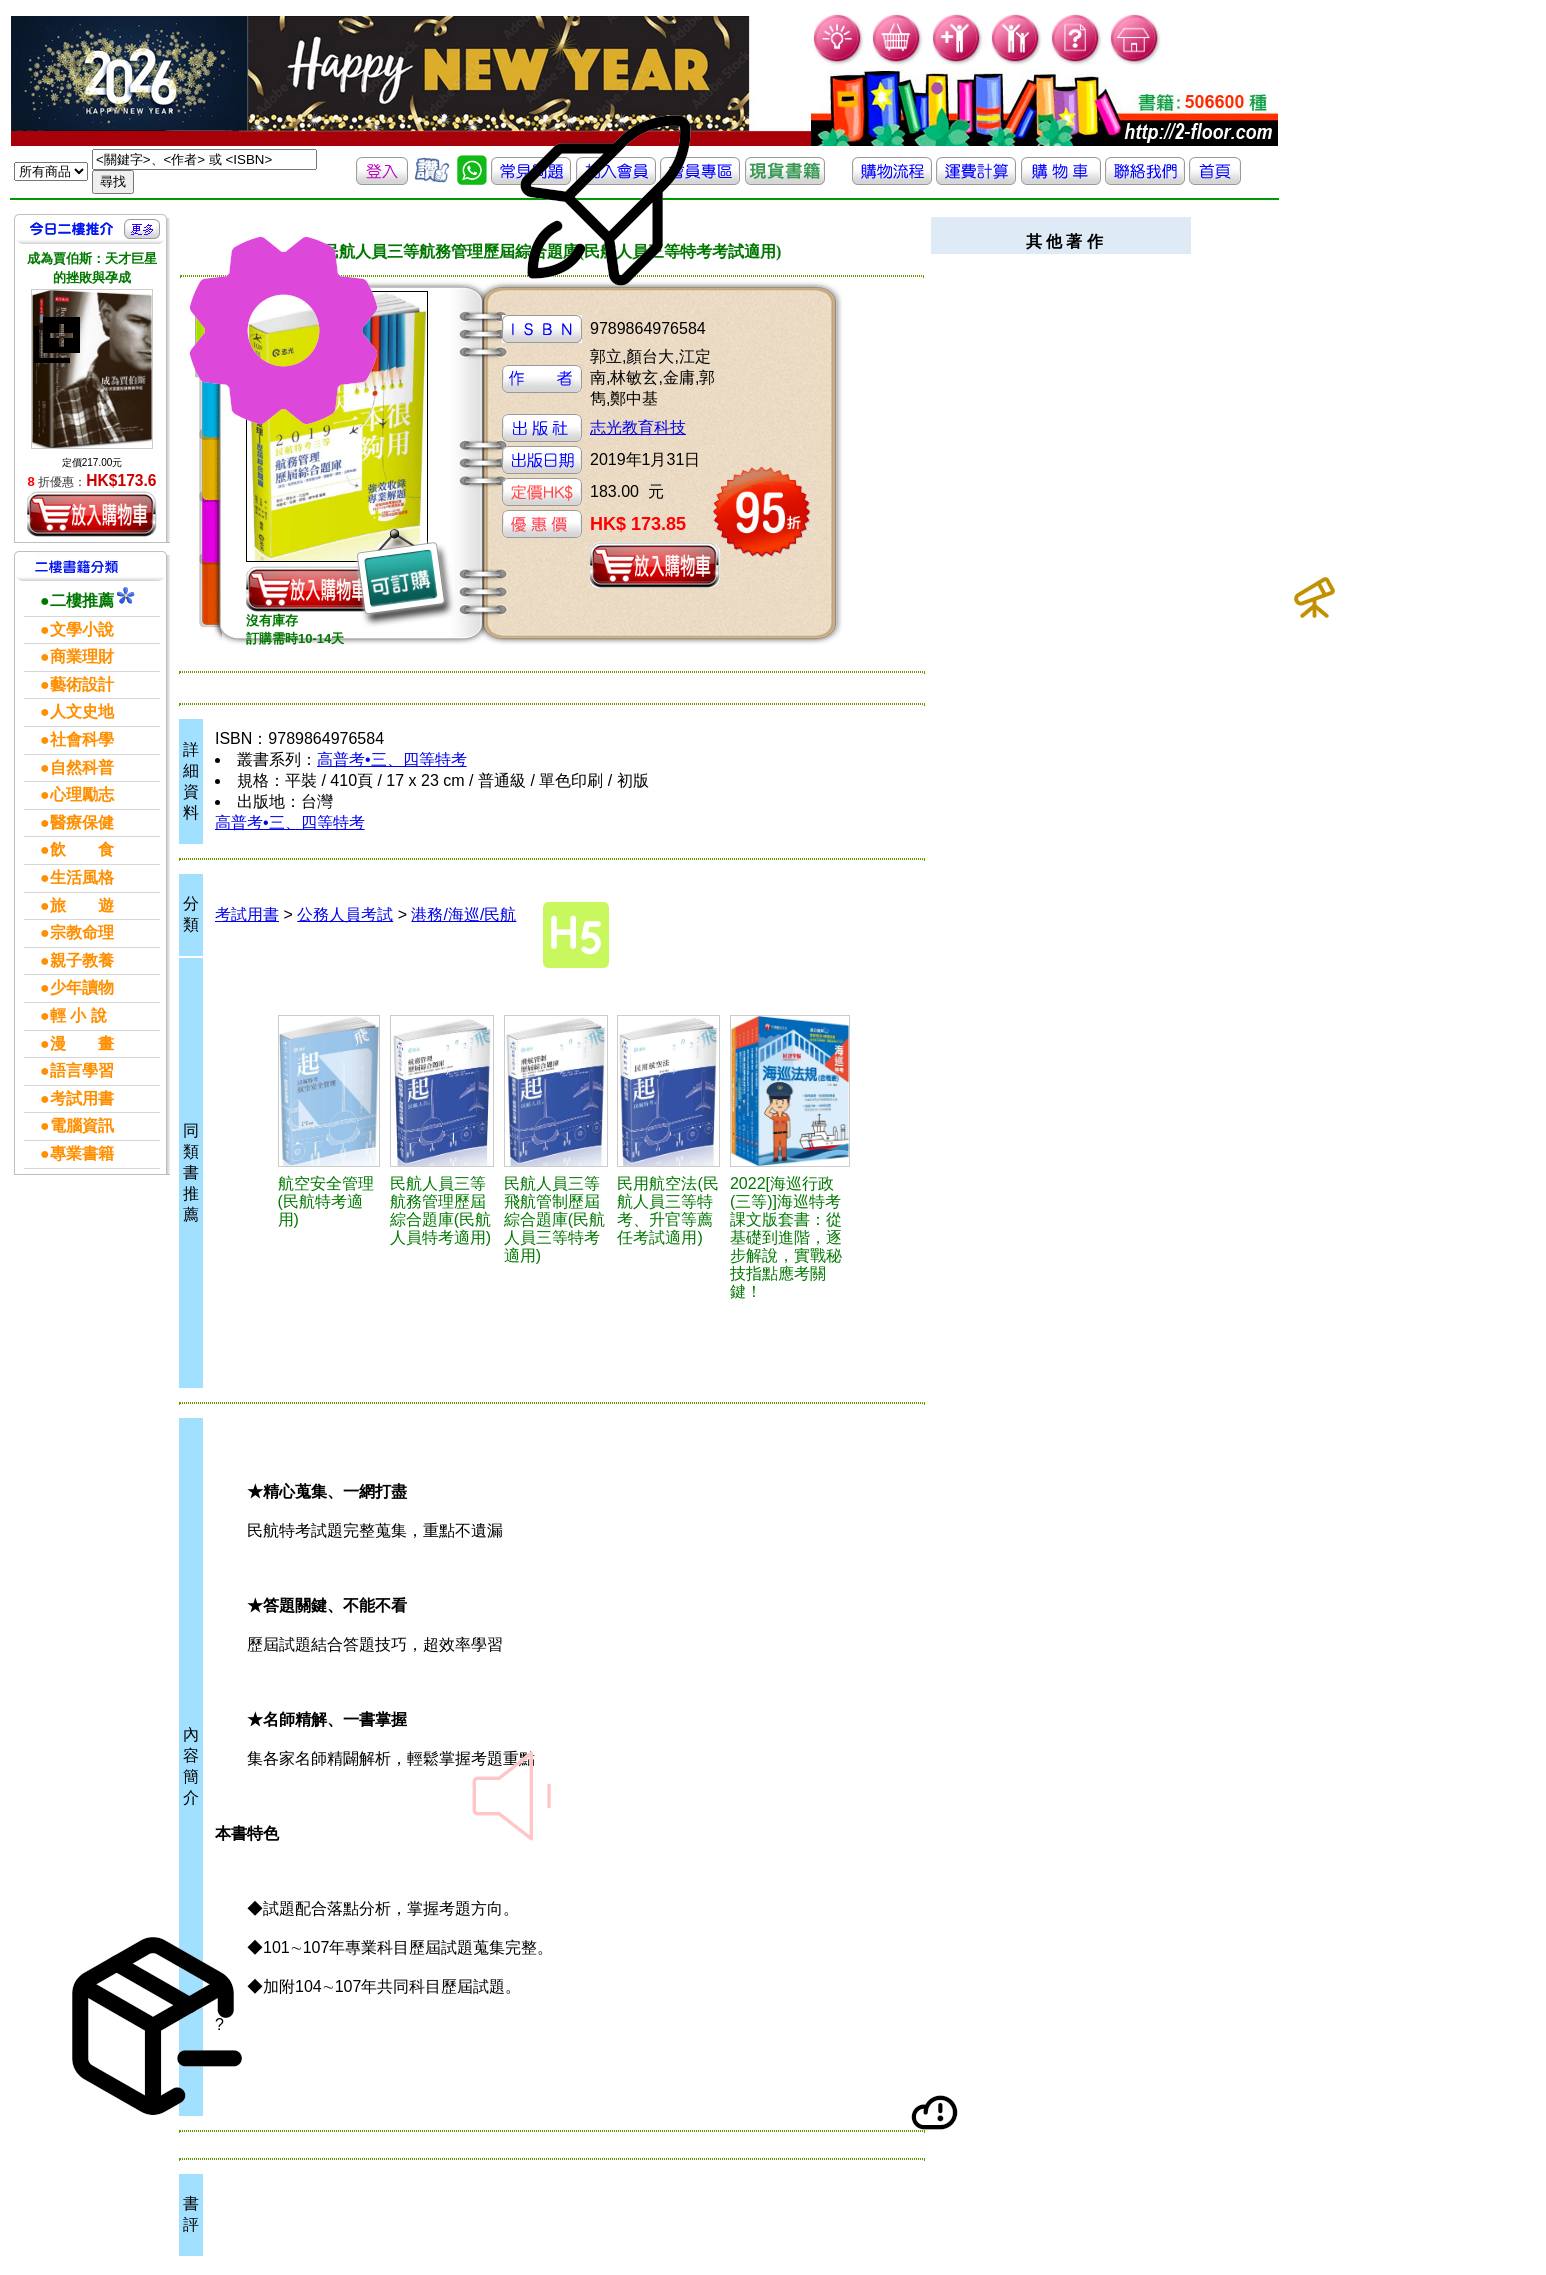 The width and height of the screenshot is (1546, 2275). I want to click on remove item from package or shipment, so click(153, 2026).